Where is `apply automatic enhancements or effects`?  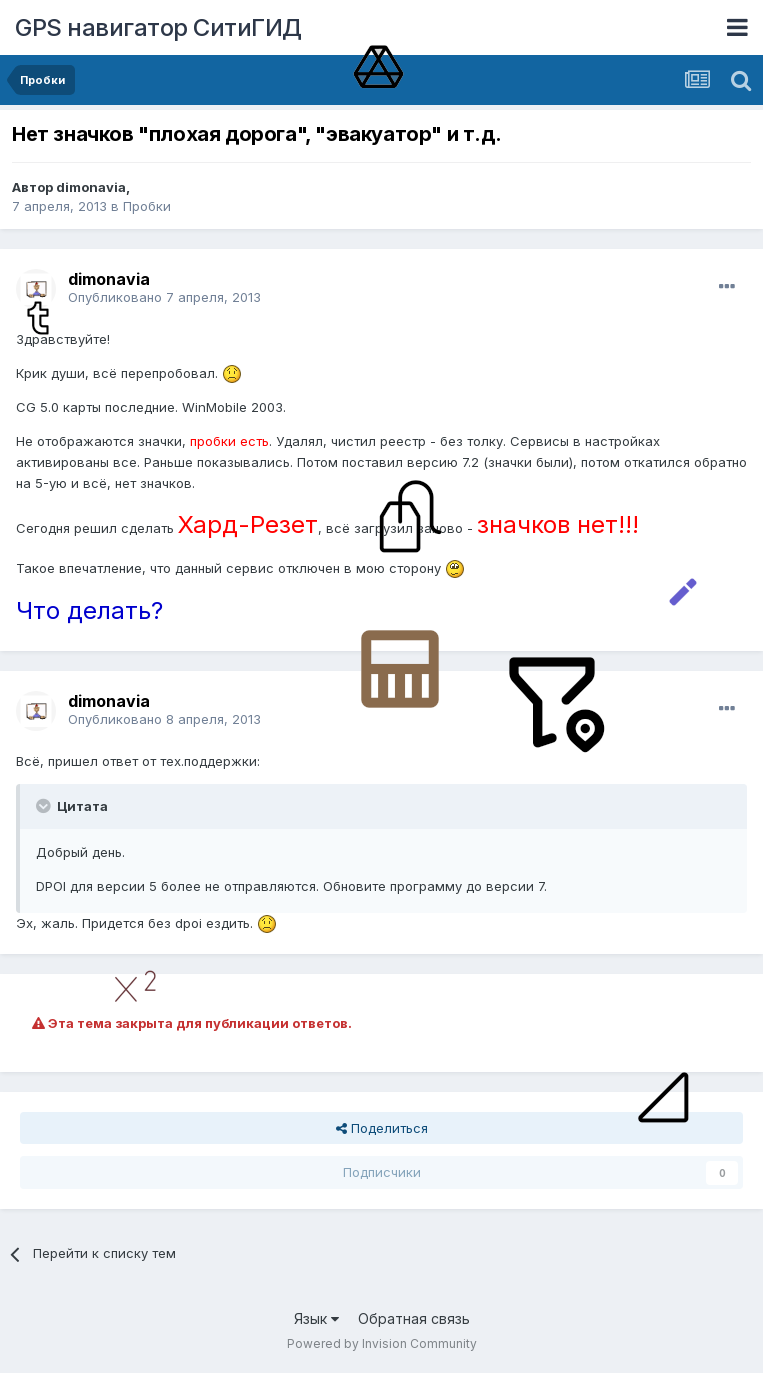 apply automatic enhancements or effects is located at coordinates (683, 592).